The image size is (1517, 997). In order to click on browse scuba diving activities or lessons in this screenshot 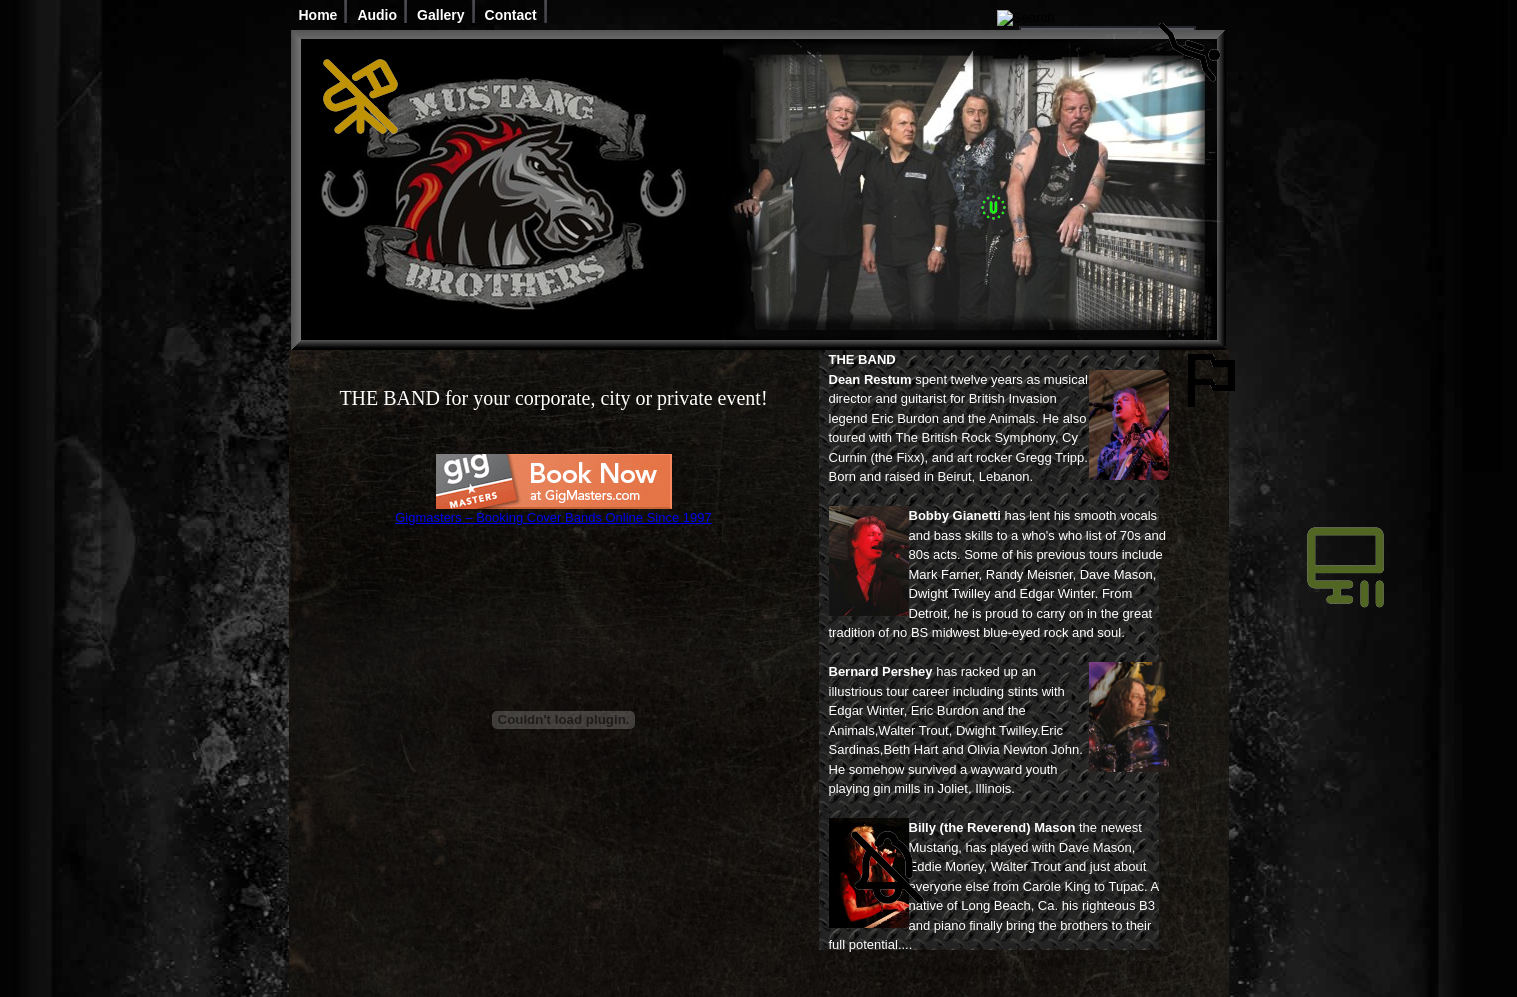, I will do `click(1191, 55)`.